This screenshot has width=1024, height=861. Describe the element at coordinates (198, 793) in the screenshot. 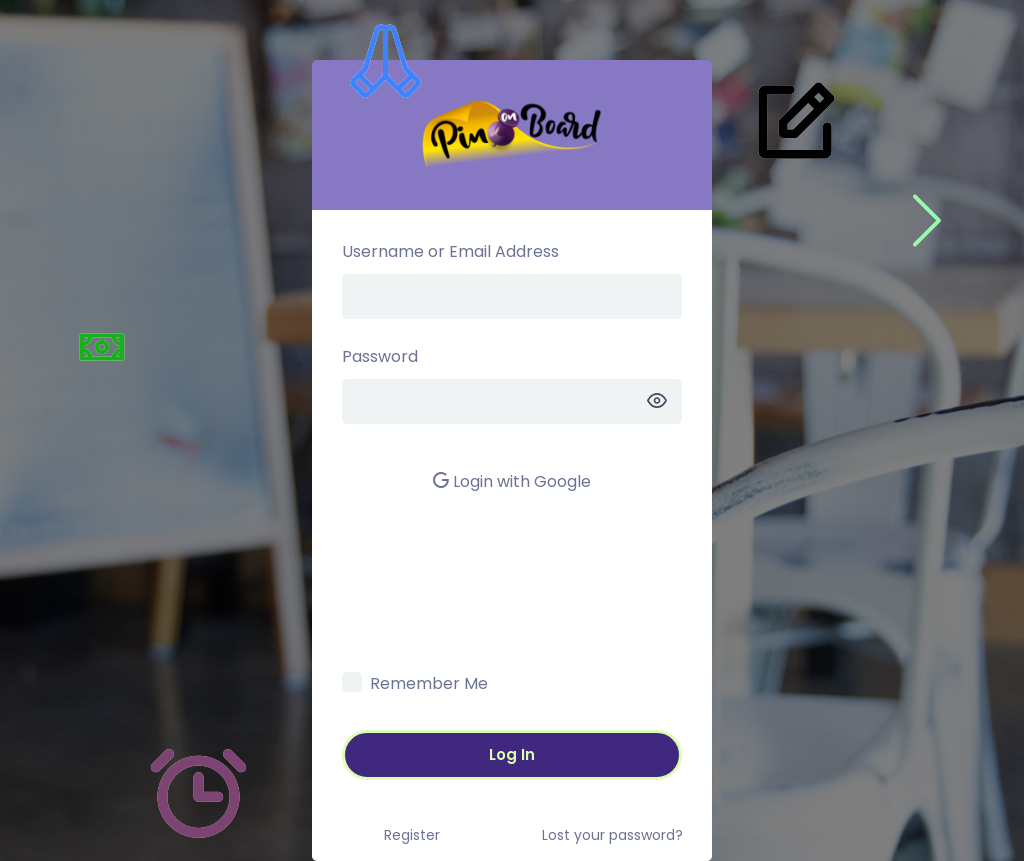

I see `set or manage alarms` at that location.